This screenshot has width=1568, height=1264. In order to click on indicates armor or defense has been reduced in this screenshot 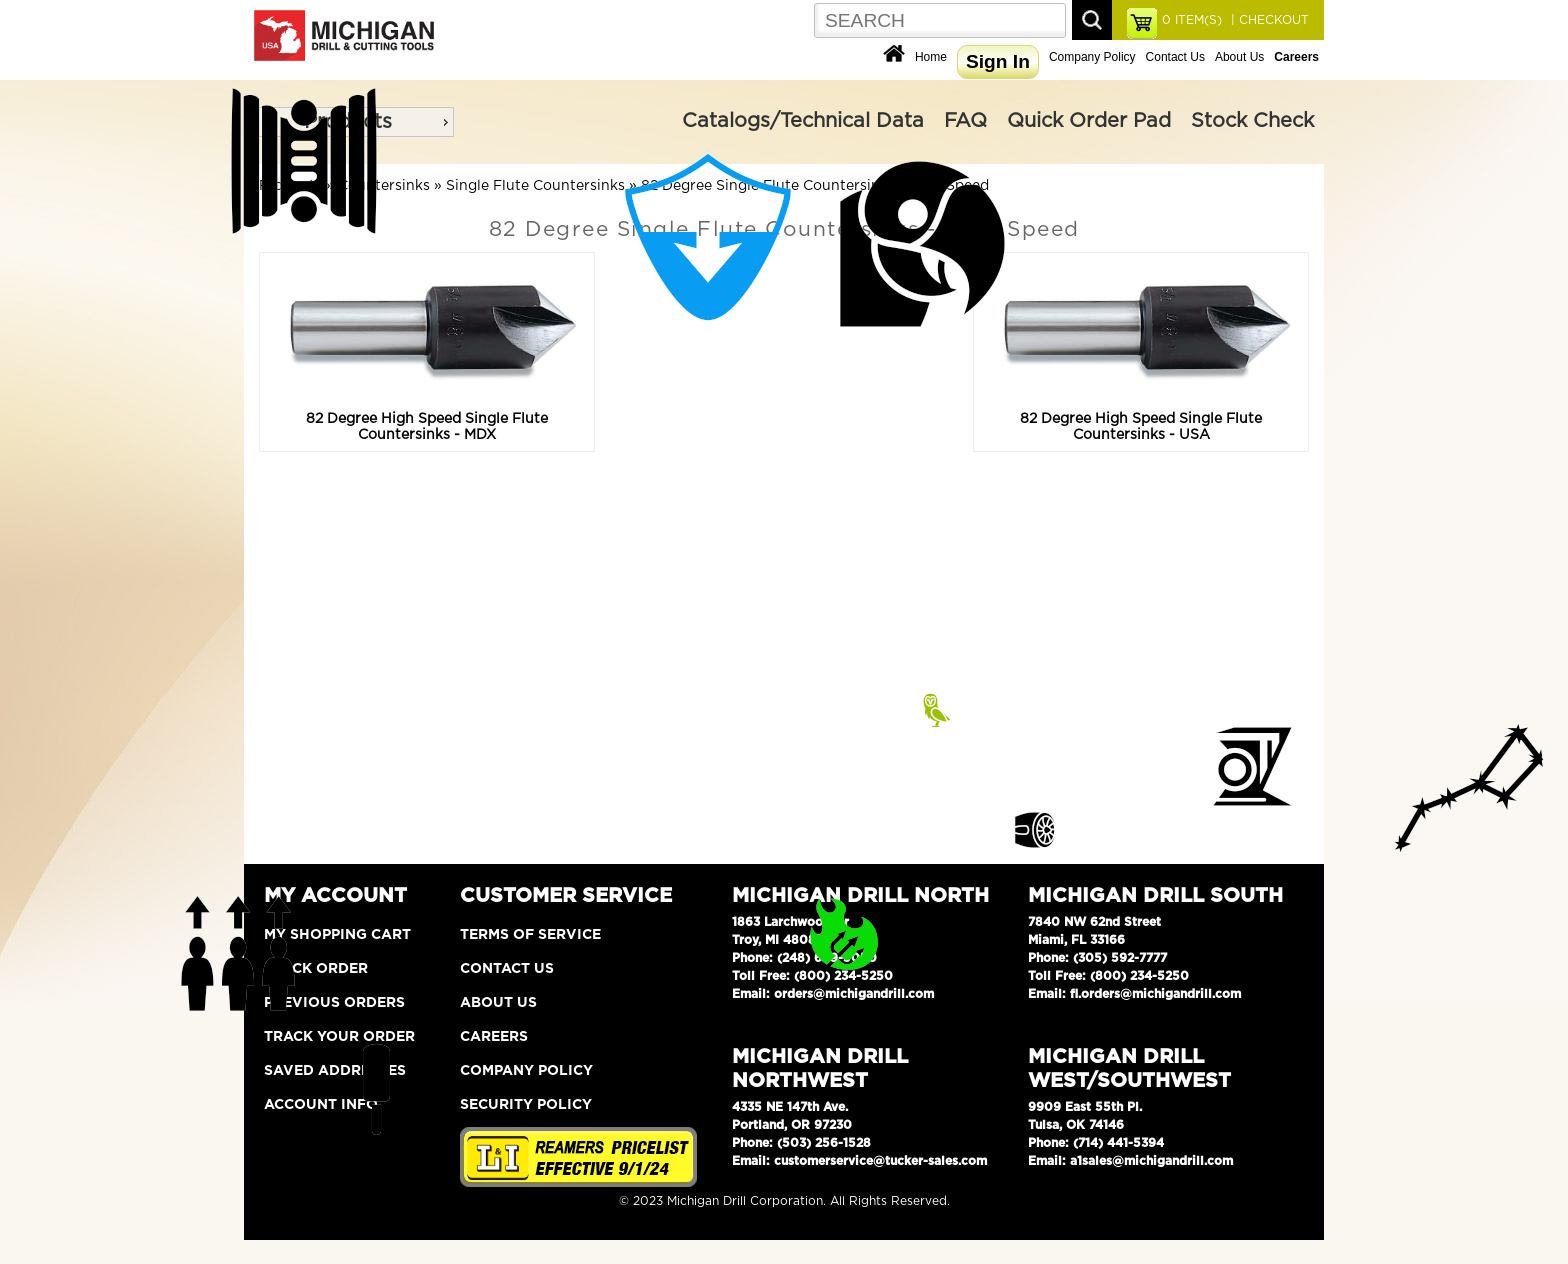, I will do `click(708, 237)`.